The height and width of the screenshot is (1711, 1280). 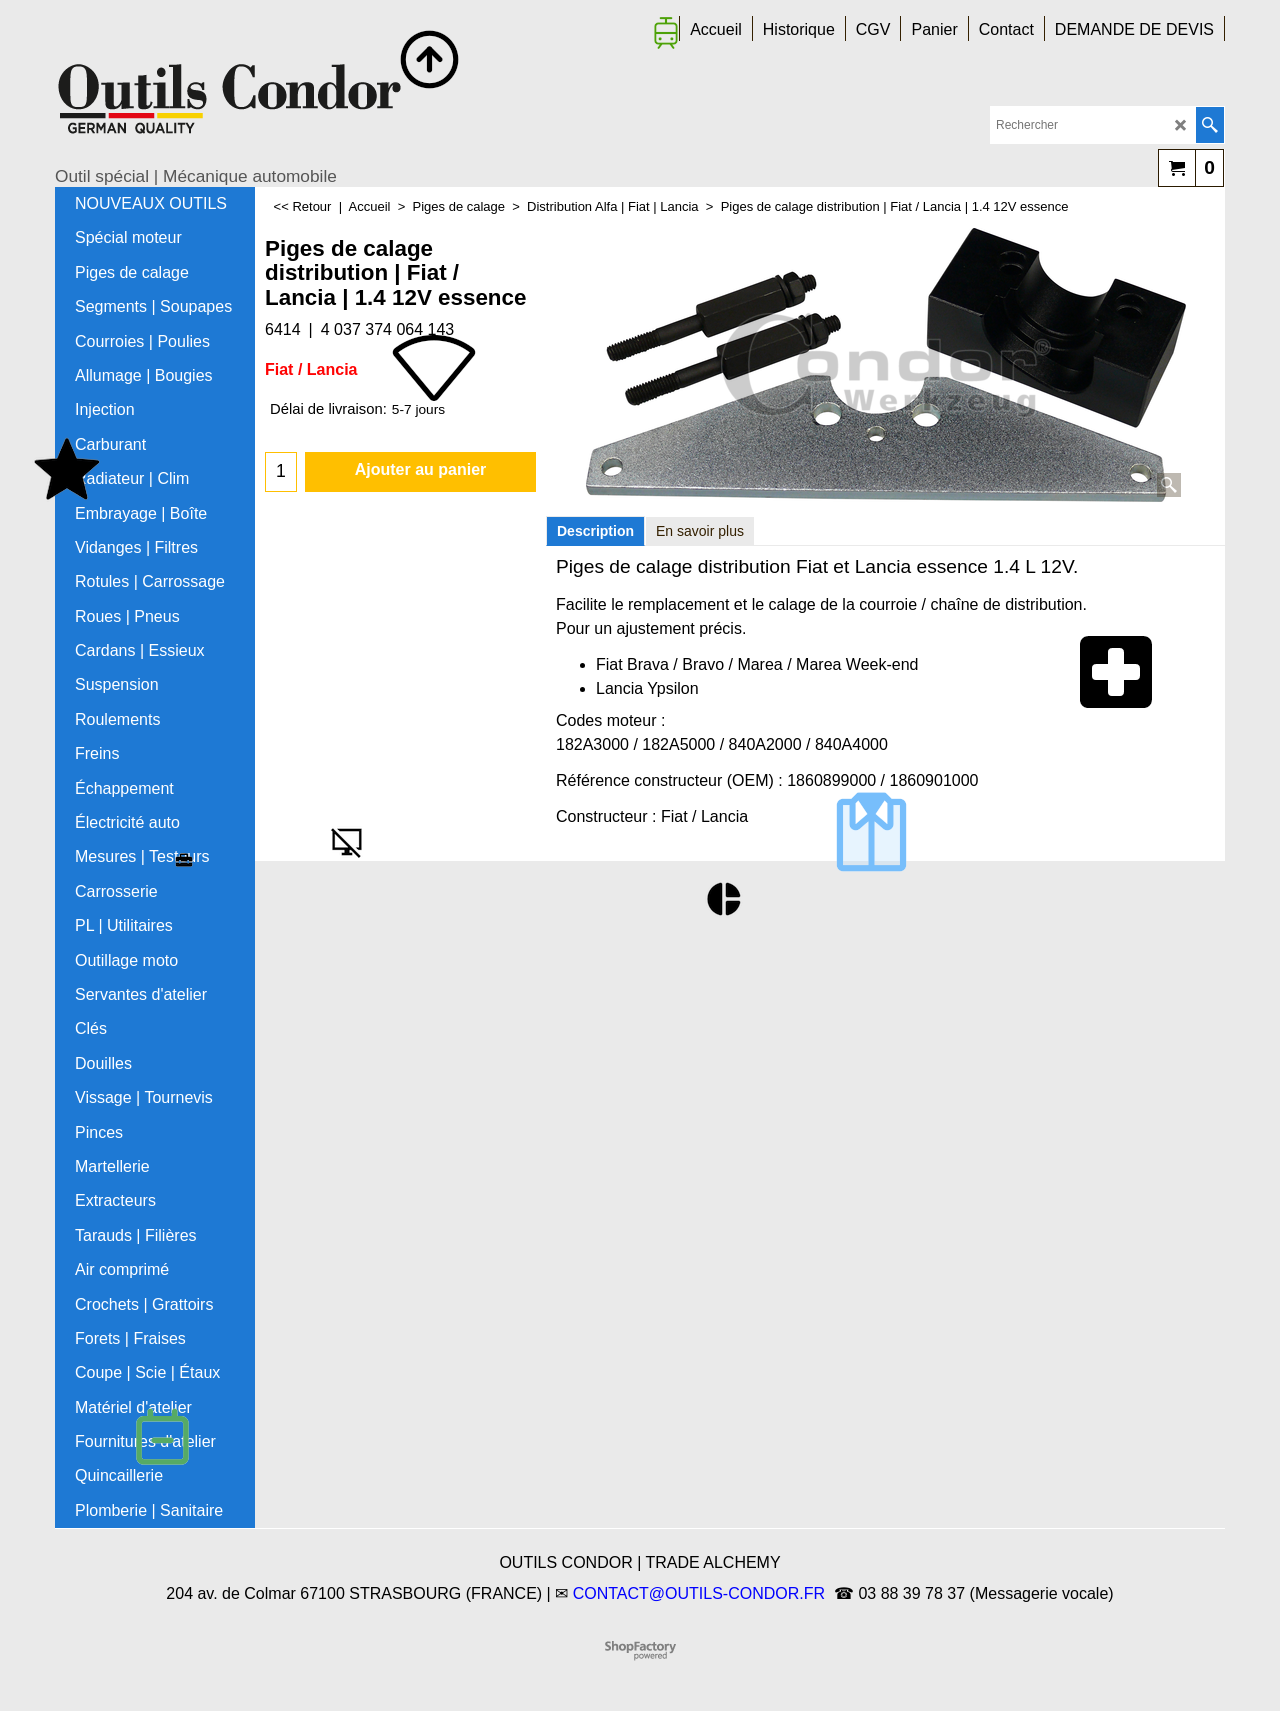 What do you see at coordinates (1116, 672) in the screenshot?
I see `find nearby hospitals or medical facilities` at bounding box center [1116, 672].